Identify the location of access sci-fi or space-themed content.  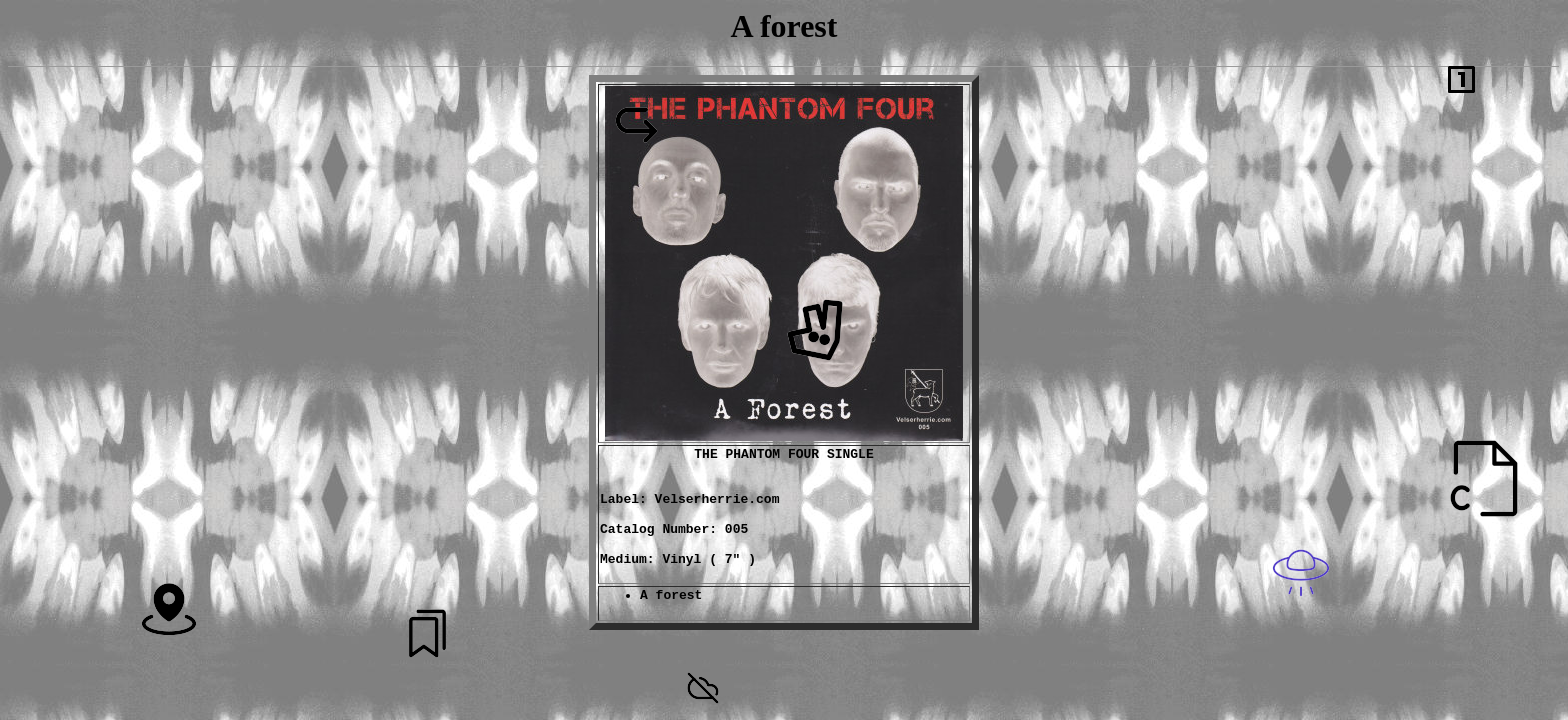
(1301, 572).